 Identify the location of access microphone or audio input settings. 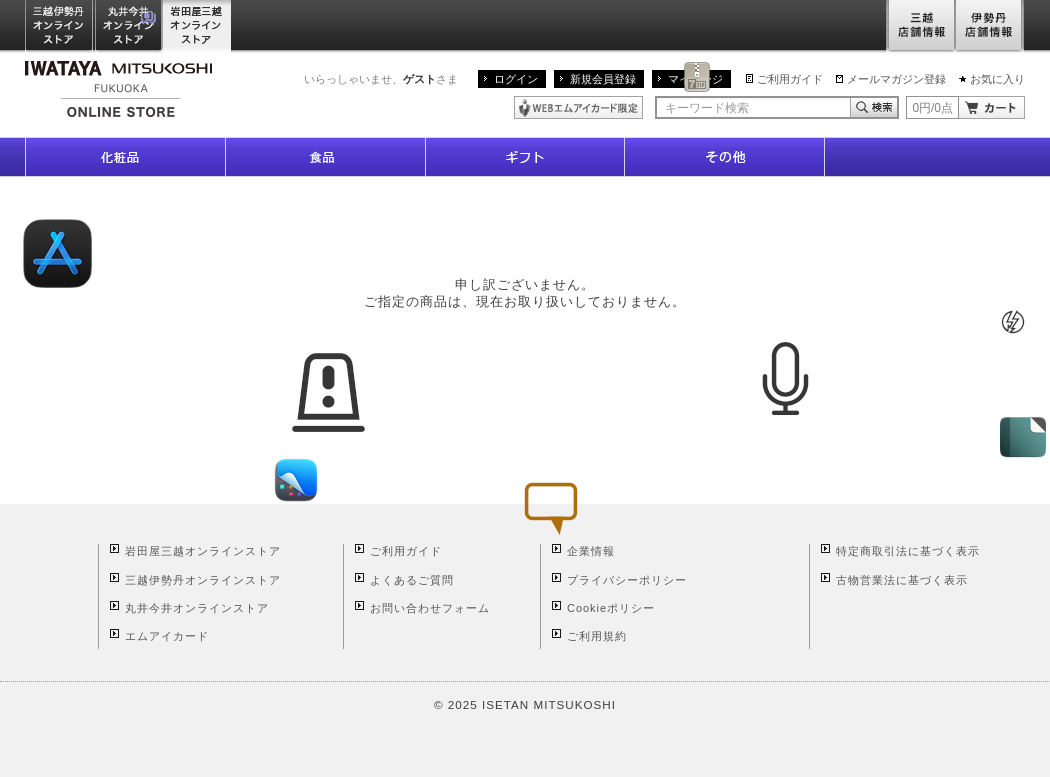
(785, 378).